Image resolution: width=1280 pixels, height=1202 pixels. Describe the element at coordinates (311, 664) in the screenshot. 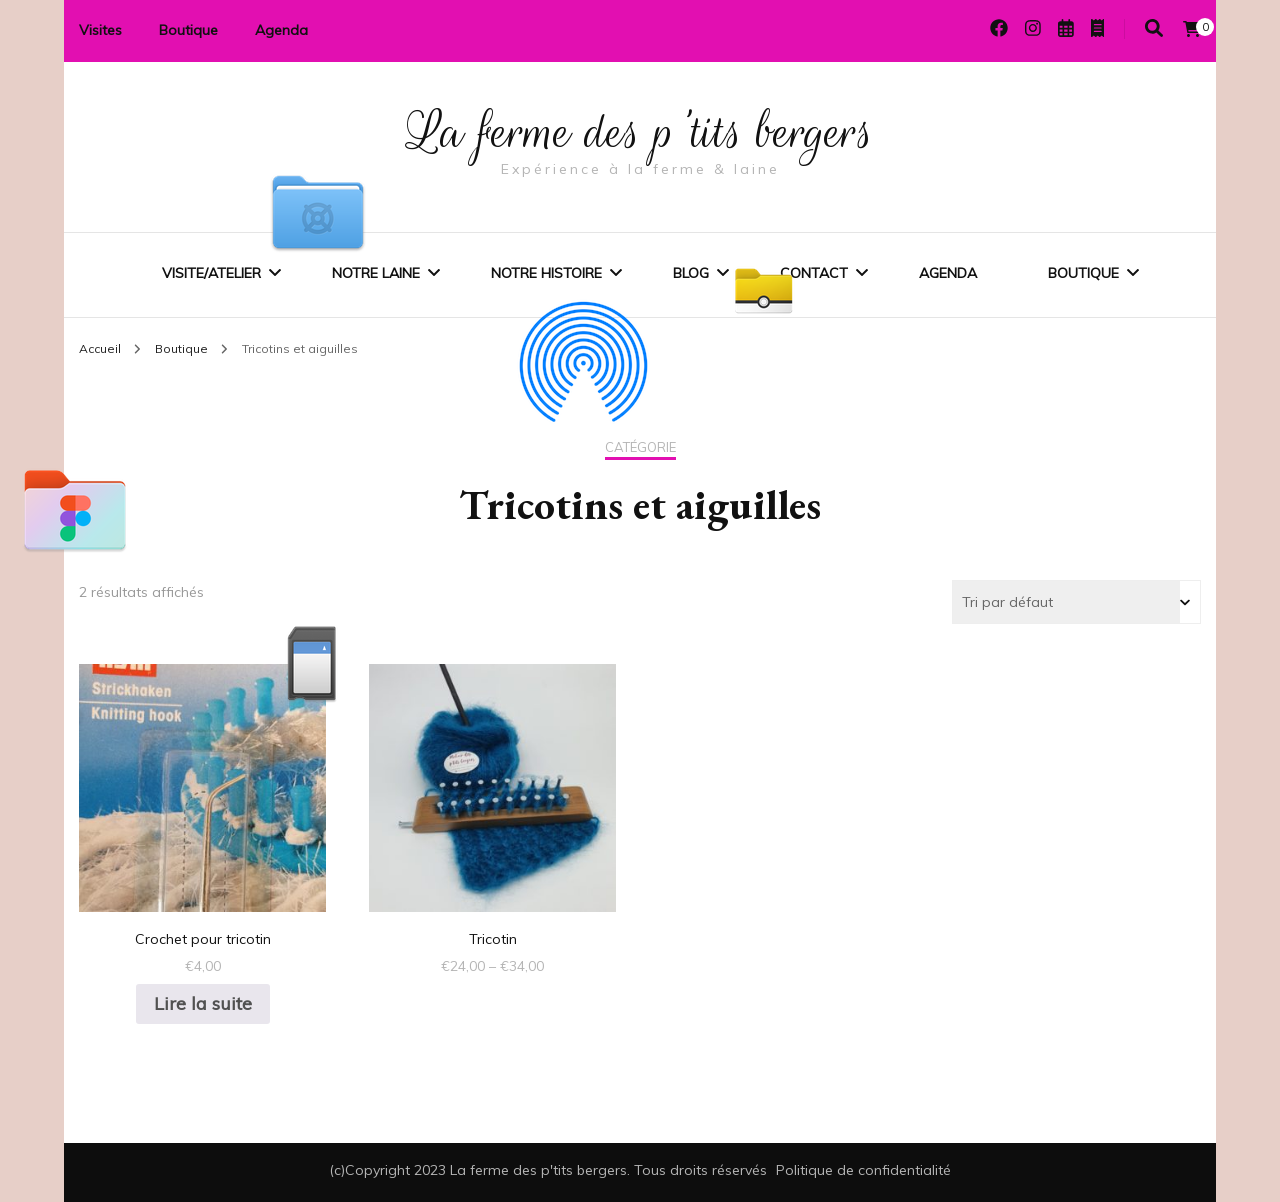

I see `memory stick pro duo storage device` at that location.